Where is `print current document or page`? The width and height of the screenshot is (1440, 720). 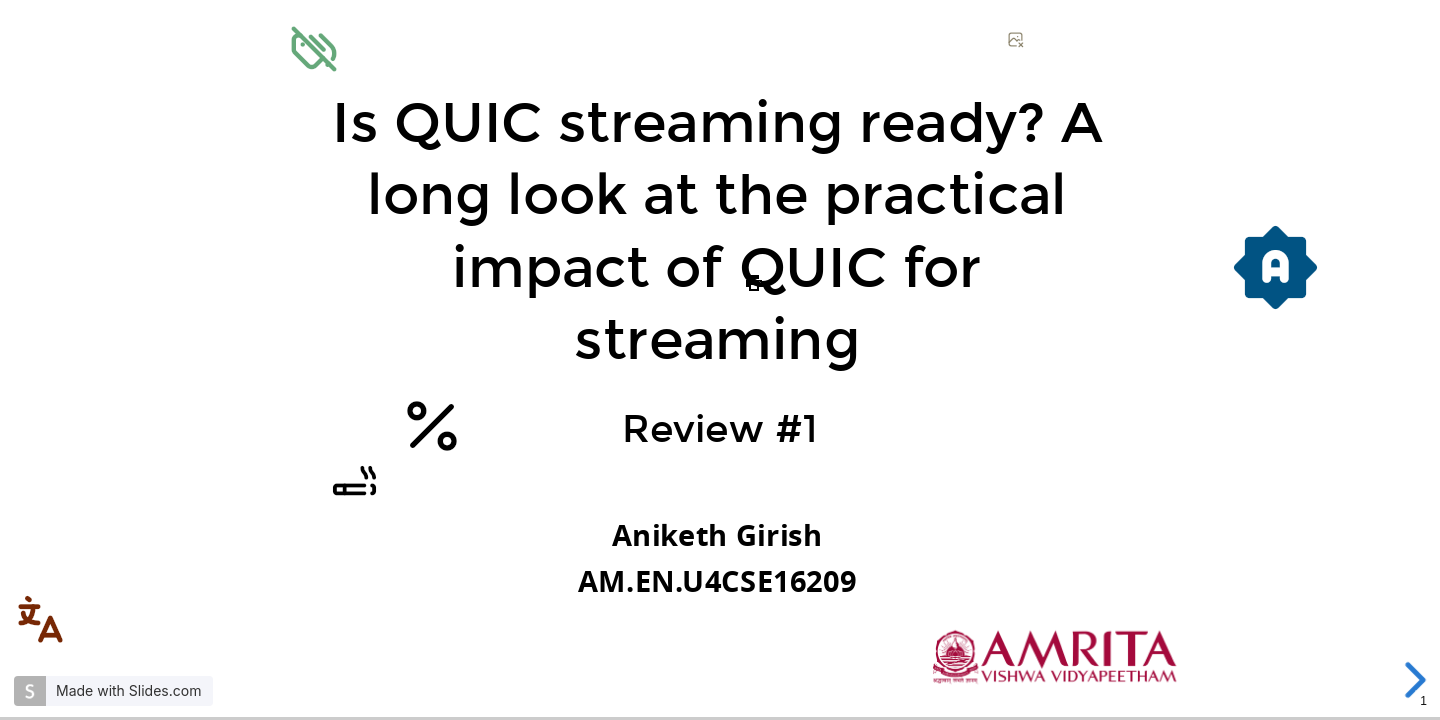
print current document or page is located at coordinates (754, 283).